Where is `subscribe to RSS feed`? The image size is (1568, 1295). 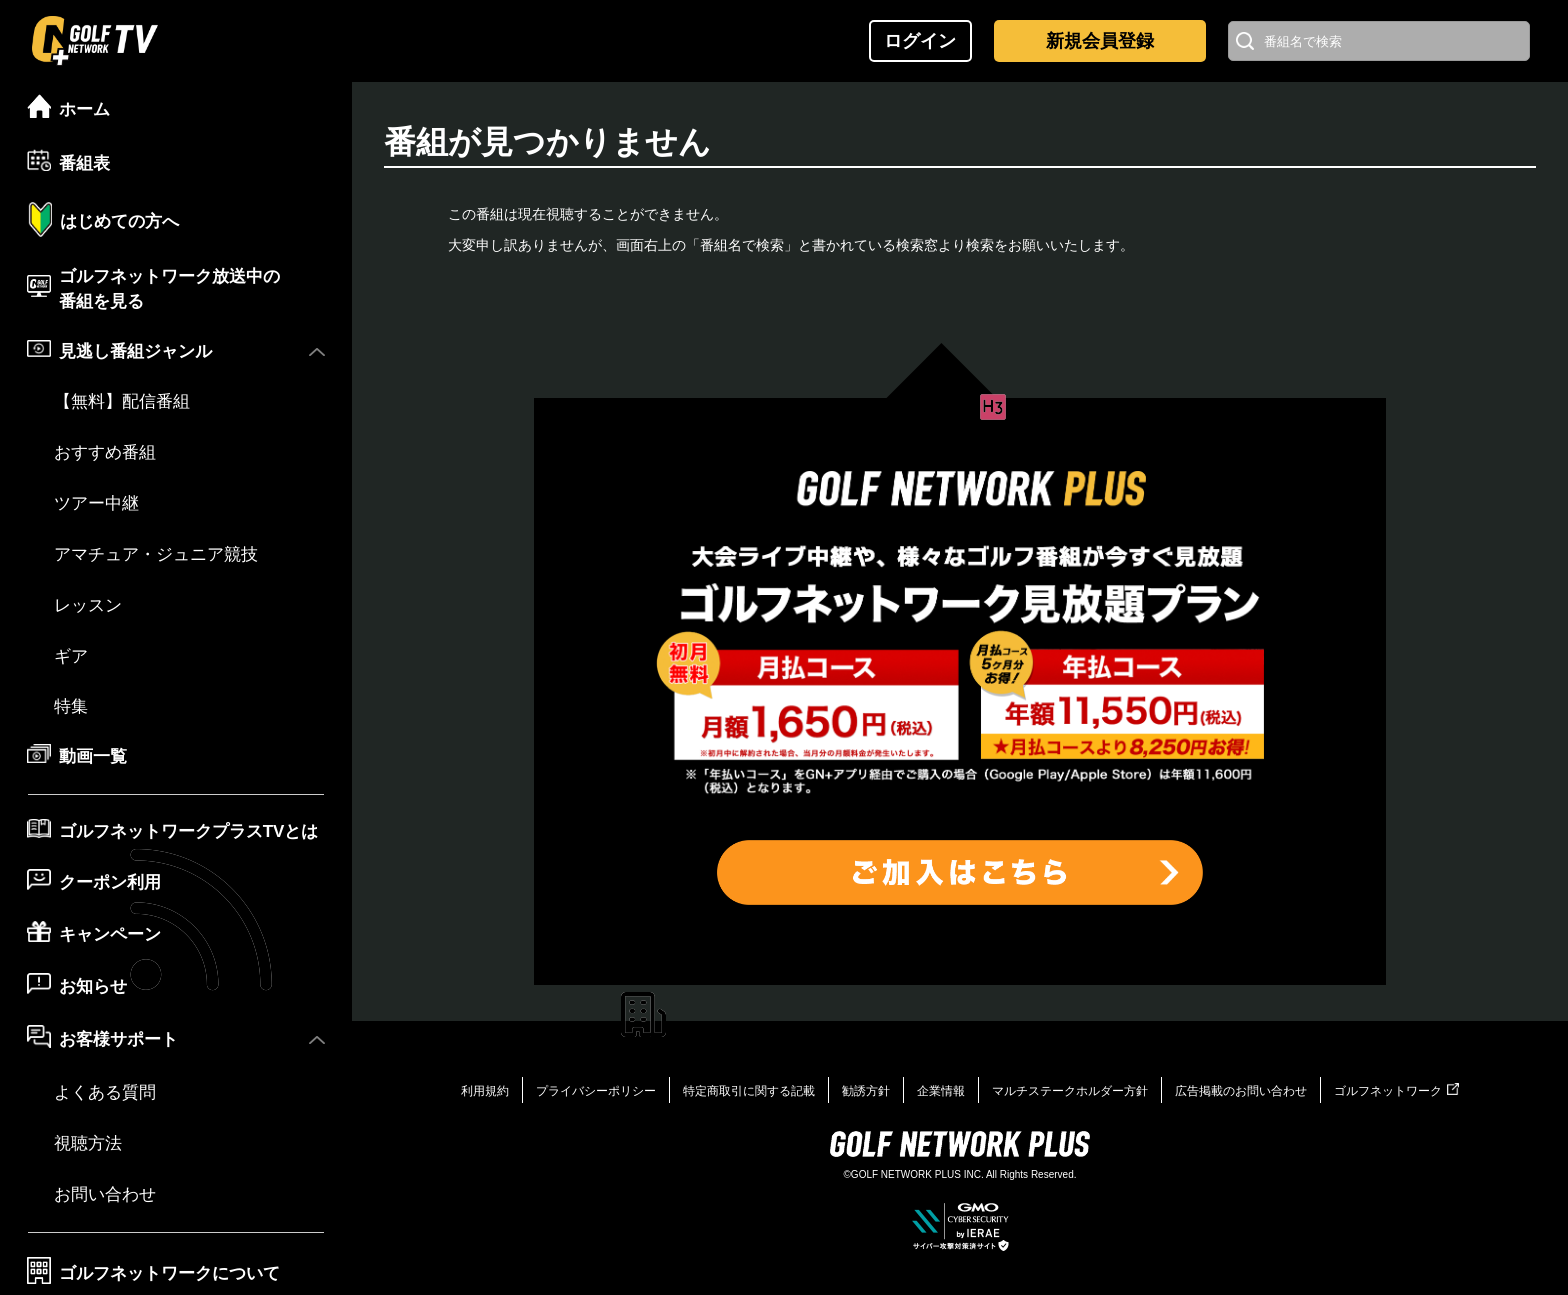
subscribe to RSS feed is located at coordinates (195, 921).